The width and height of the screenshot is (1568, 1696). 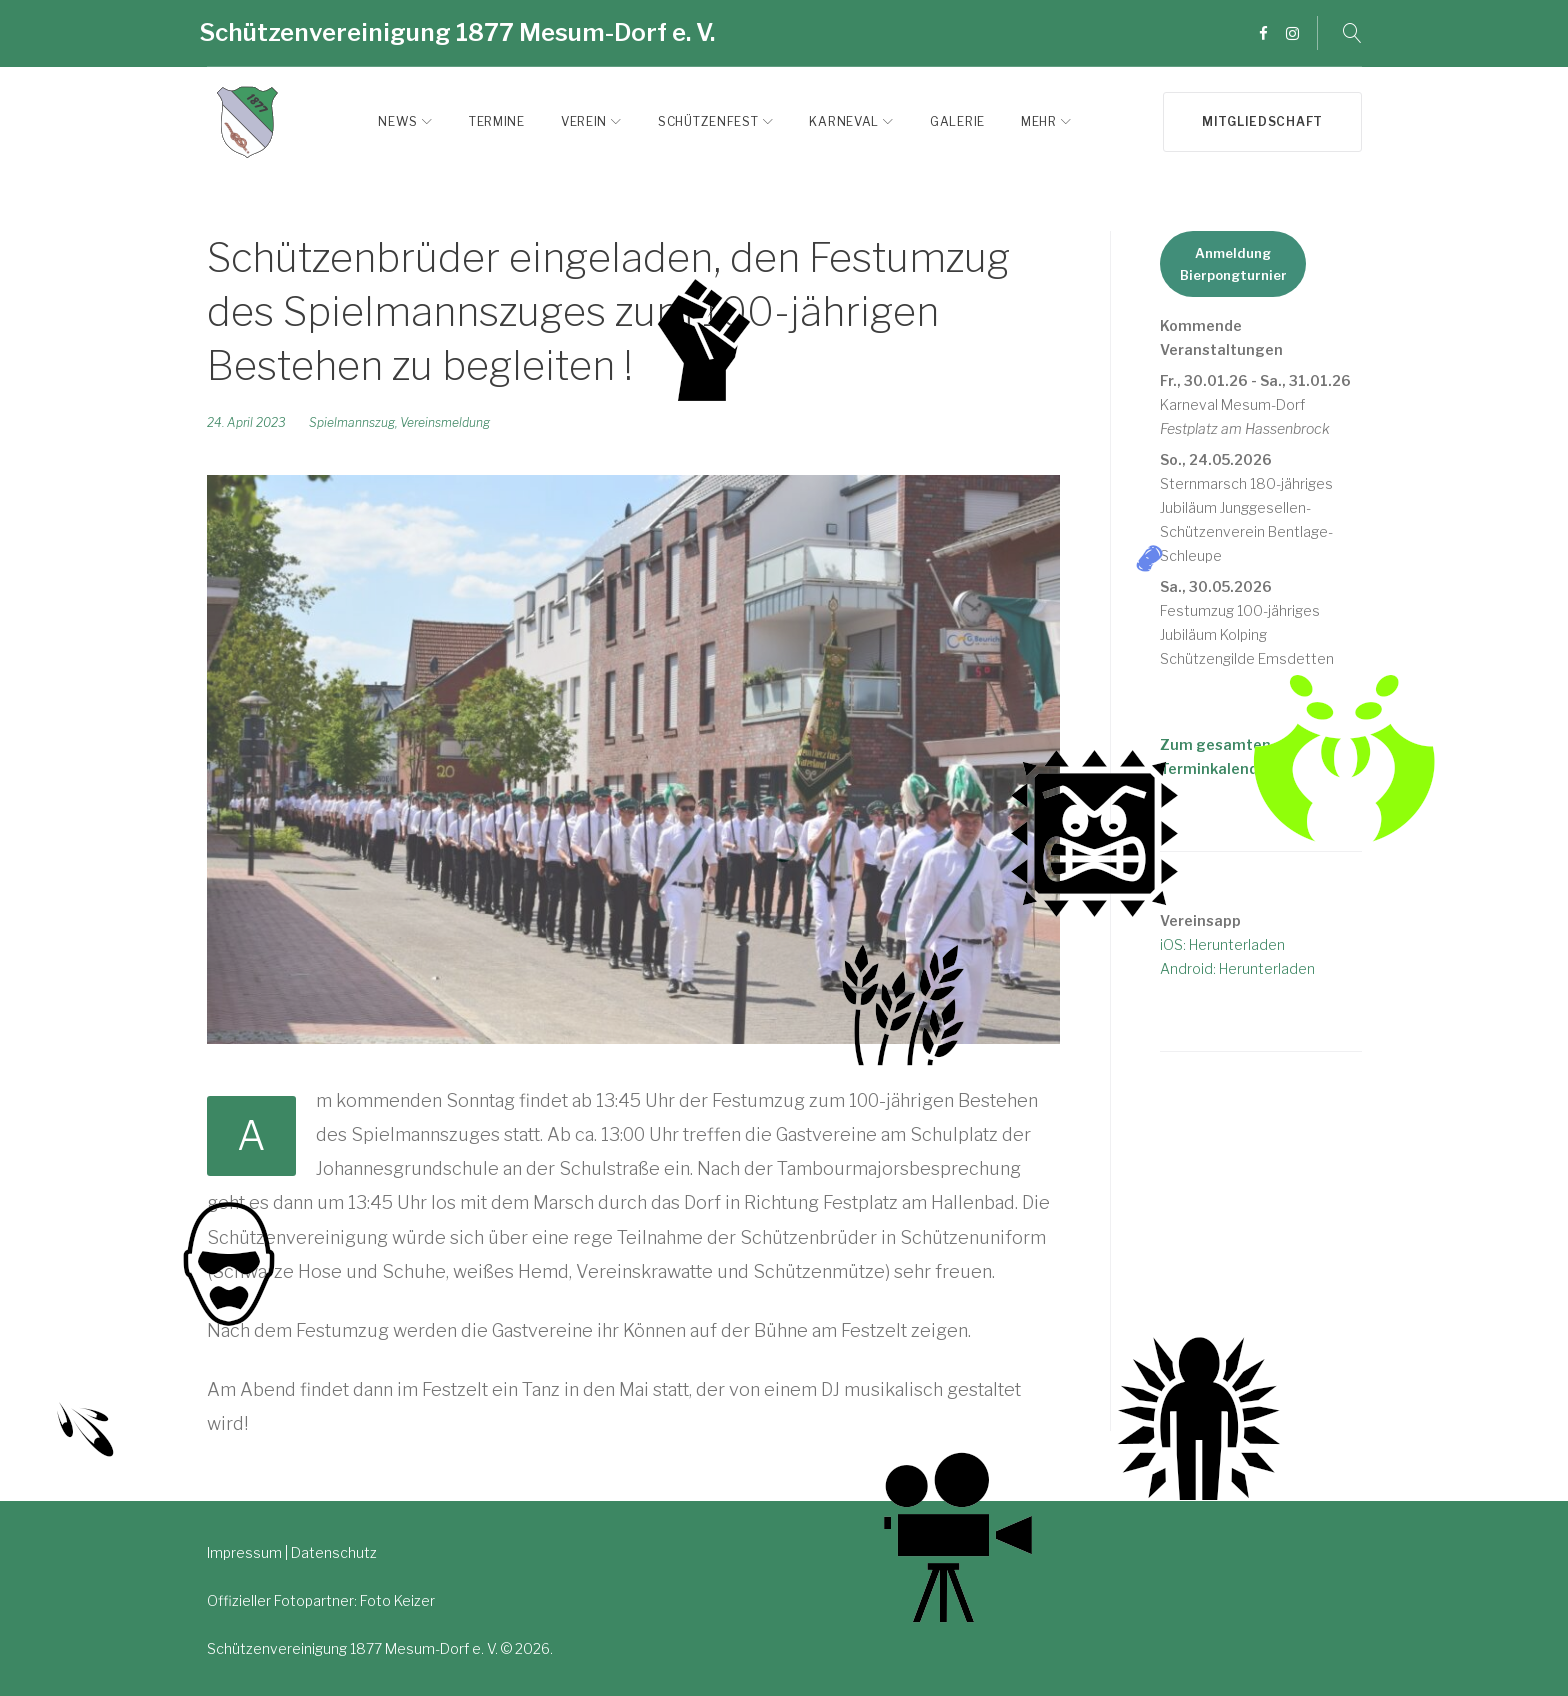 I want to click on insect or creature type indicator in a game interface, so click(x=1344, y=756).